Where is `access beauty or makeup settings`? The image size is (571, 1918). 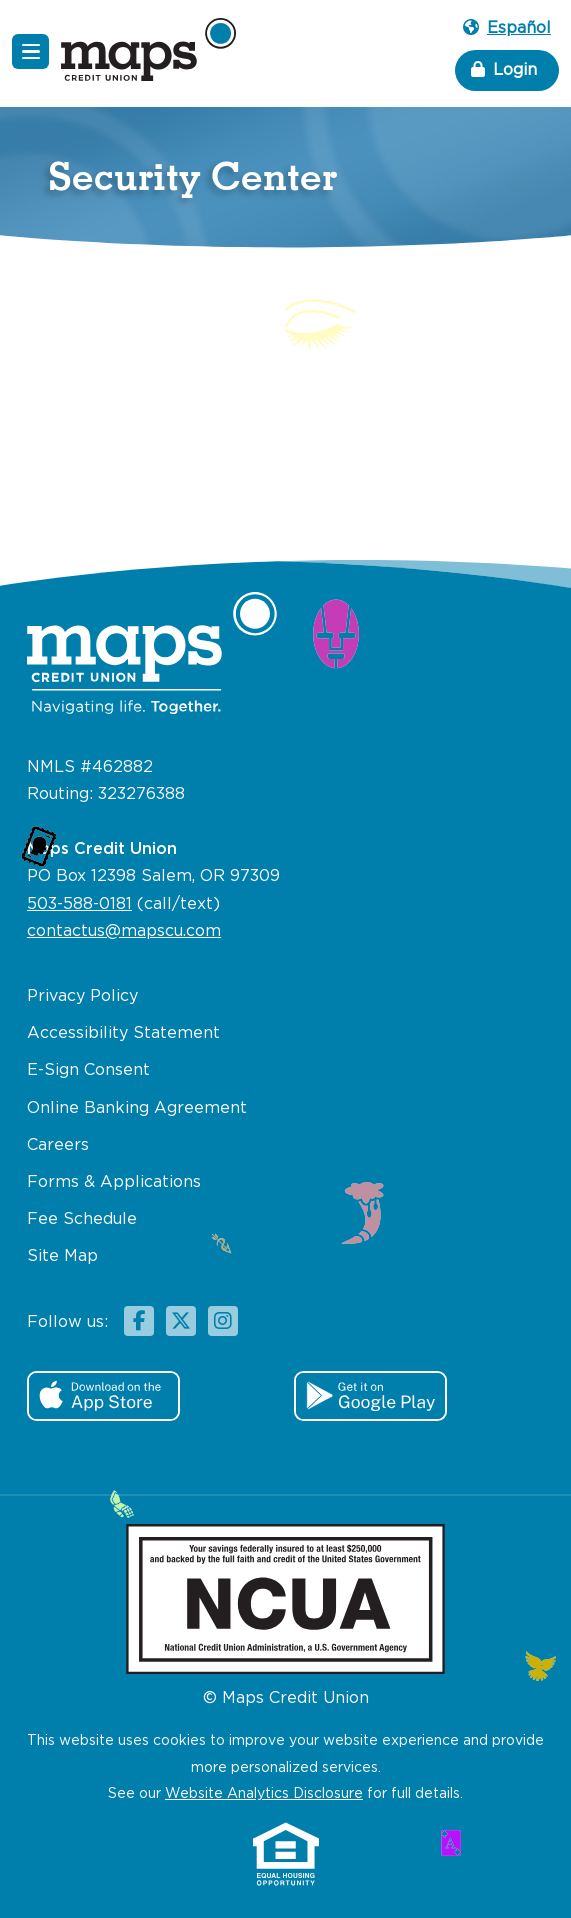 access beauty or makeup settings is located at coordinates (320, 325).